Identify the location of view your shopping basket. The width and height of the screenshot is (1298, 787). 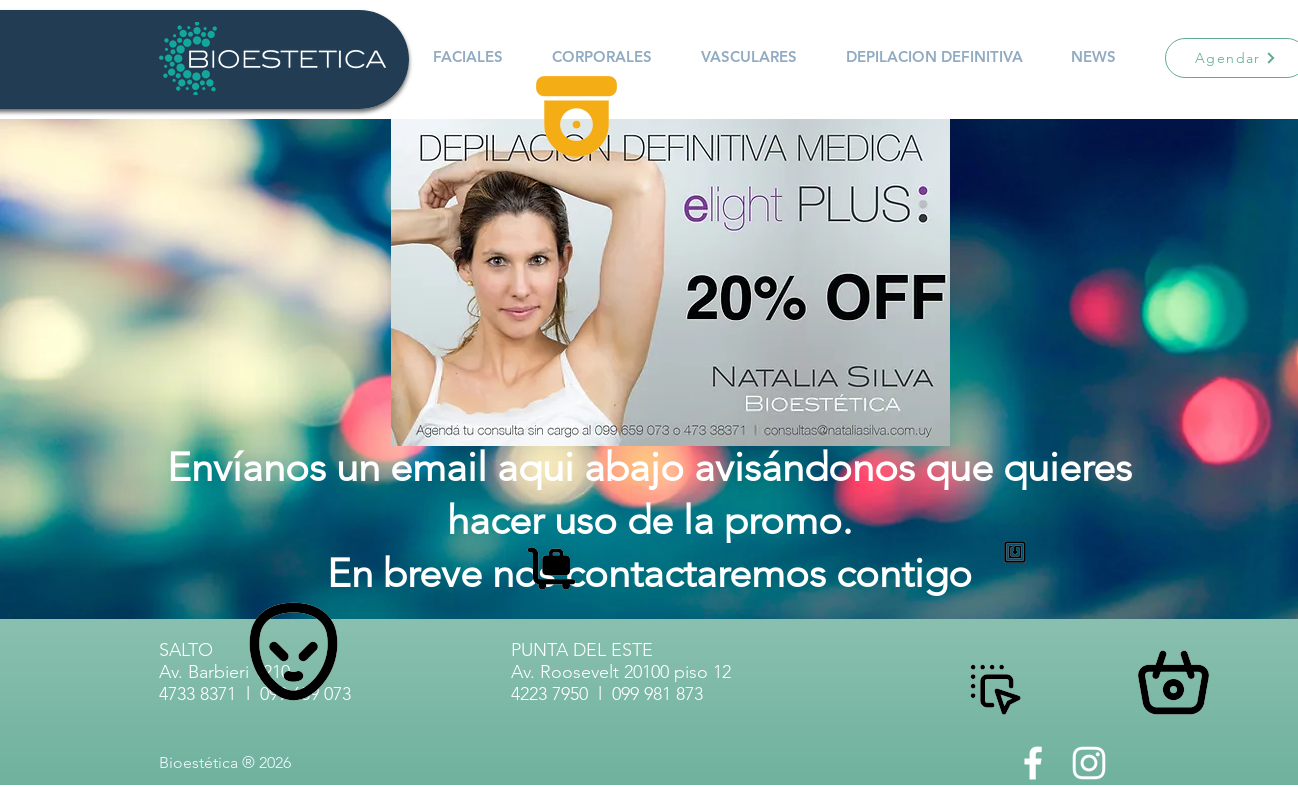
(1173, 682).